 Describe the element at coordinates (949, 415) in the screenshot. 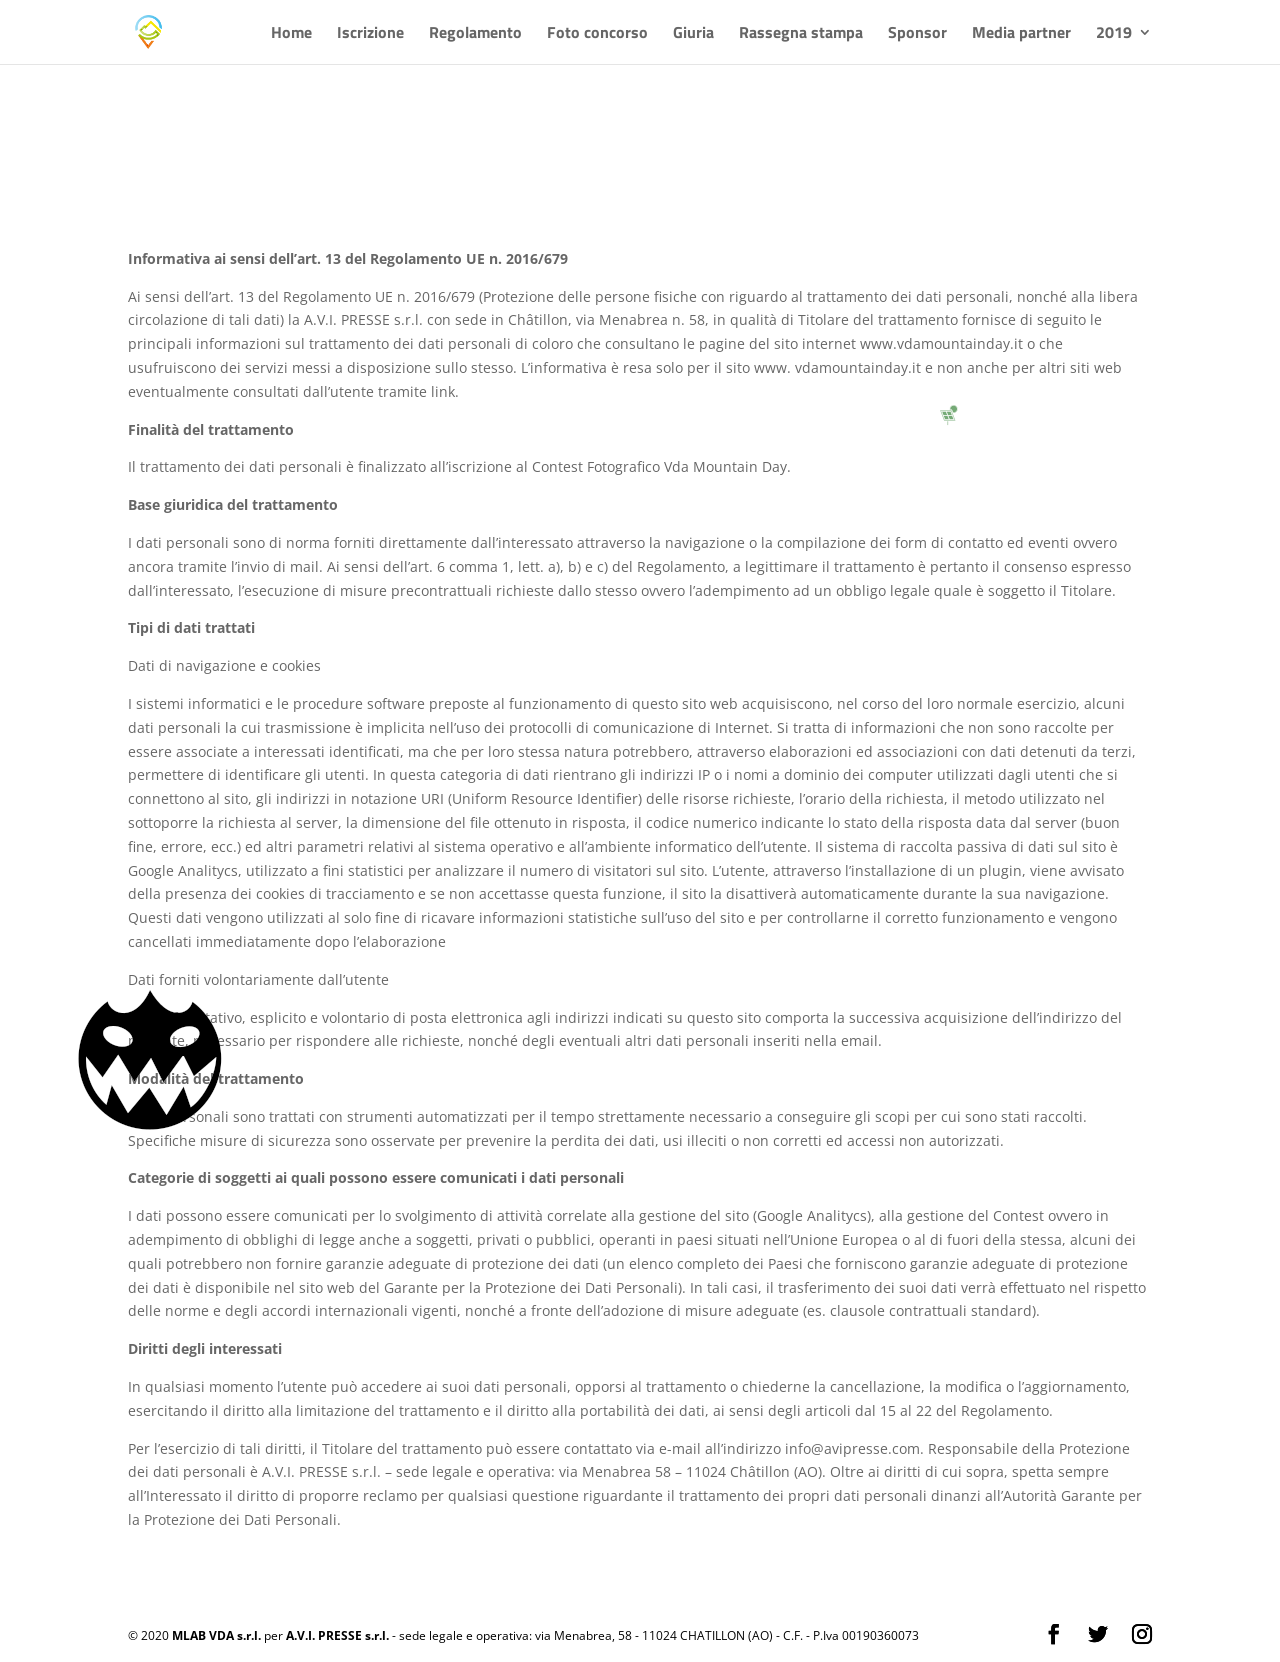

I see `view solar power status or energy generation` at that location.